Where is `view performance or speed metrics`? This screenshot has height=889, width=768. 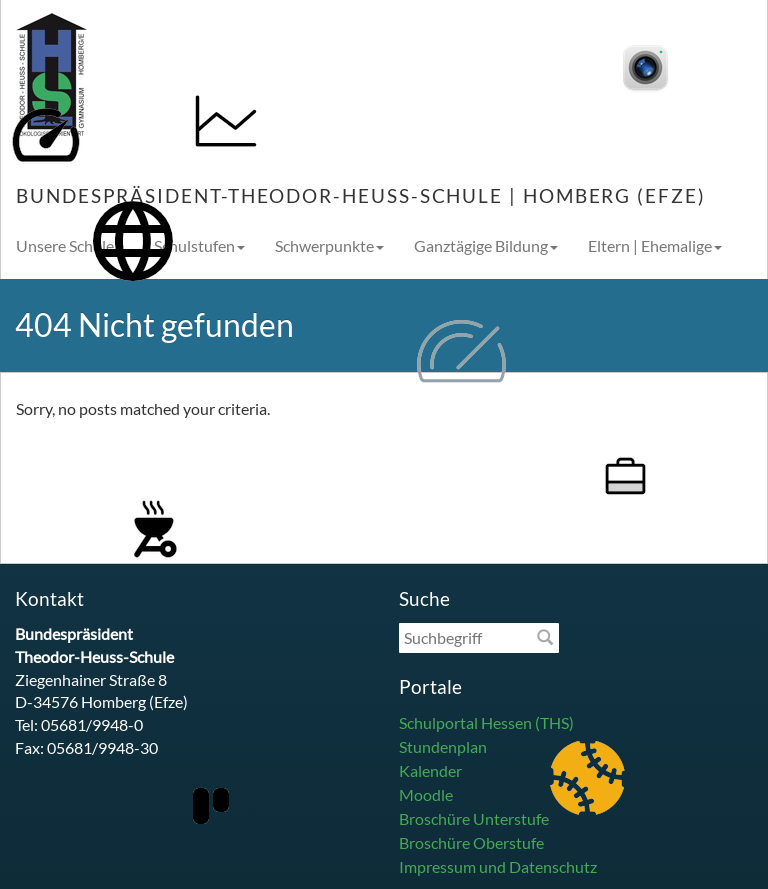
view performance or speed metrics is located at coordinates (461, 354).